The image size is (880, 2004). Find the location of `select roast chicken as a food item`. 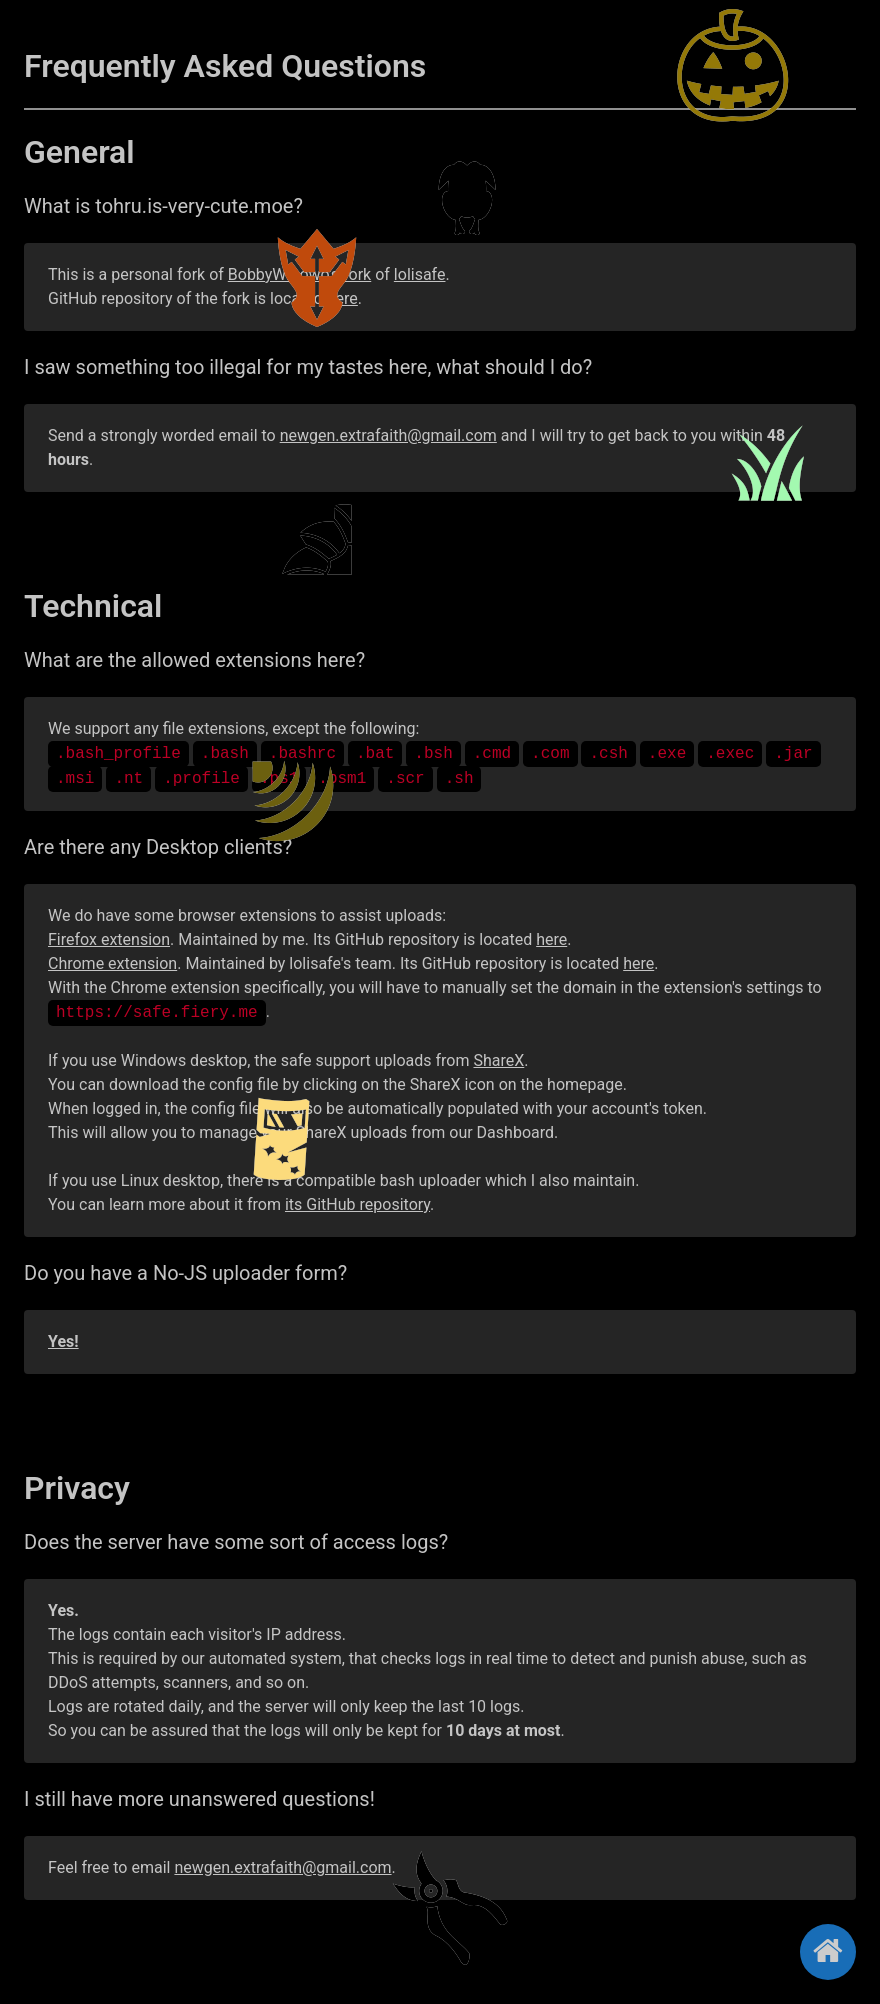

select roast chicken as a food item is located at coordinates (468, 198).